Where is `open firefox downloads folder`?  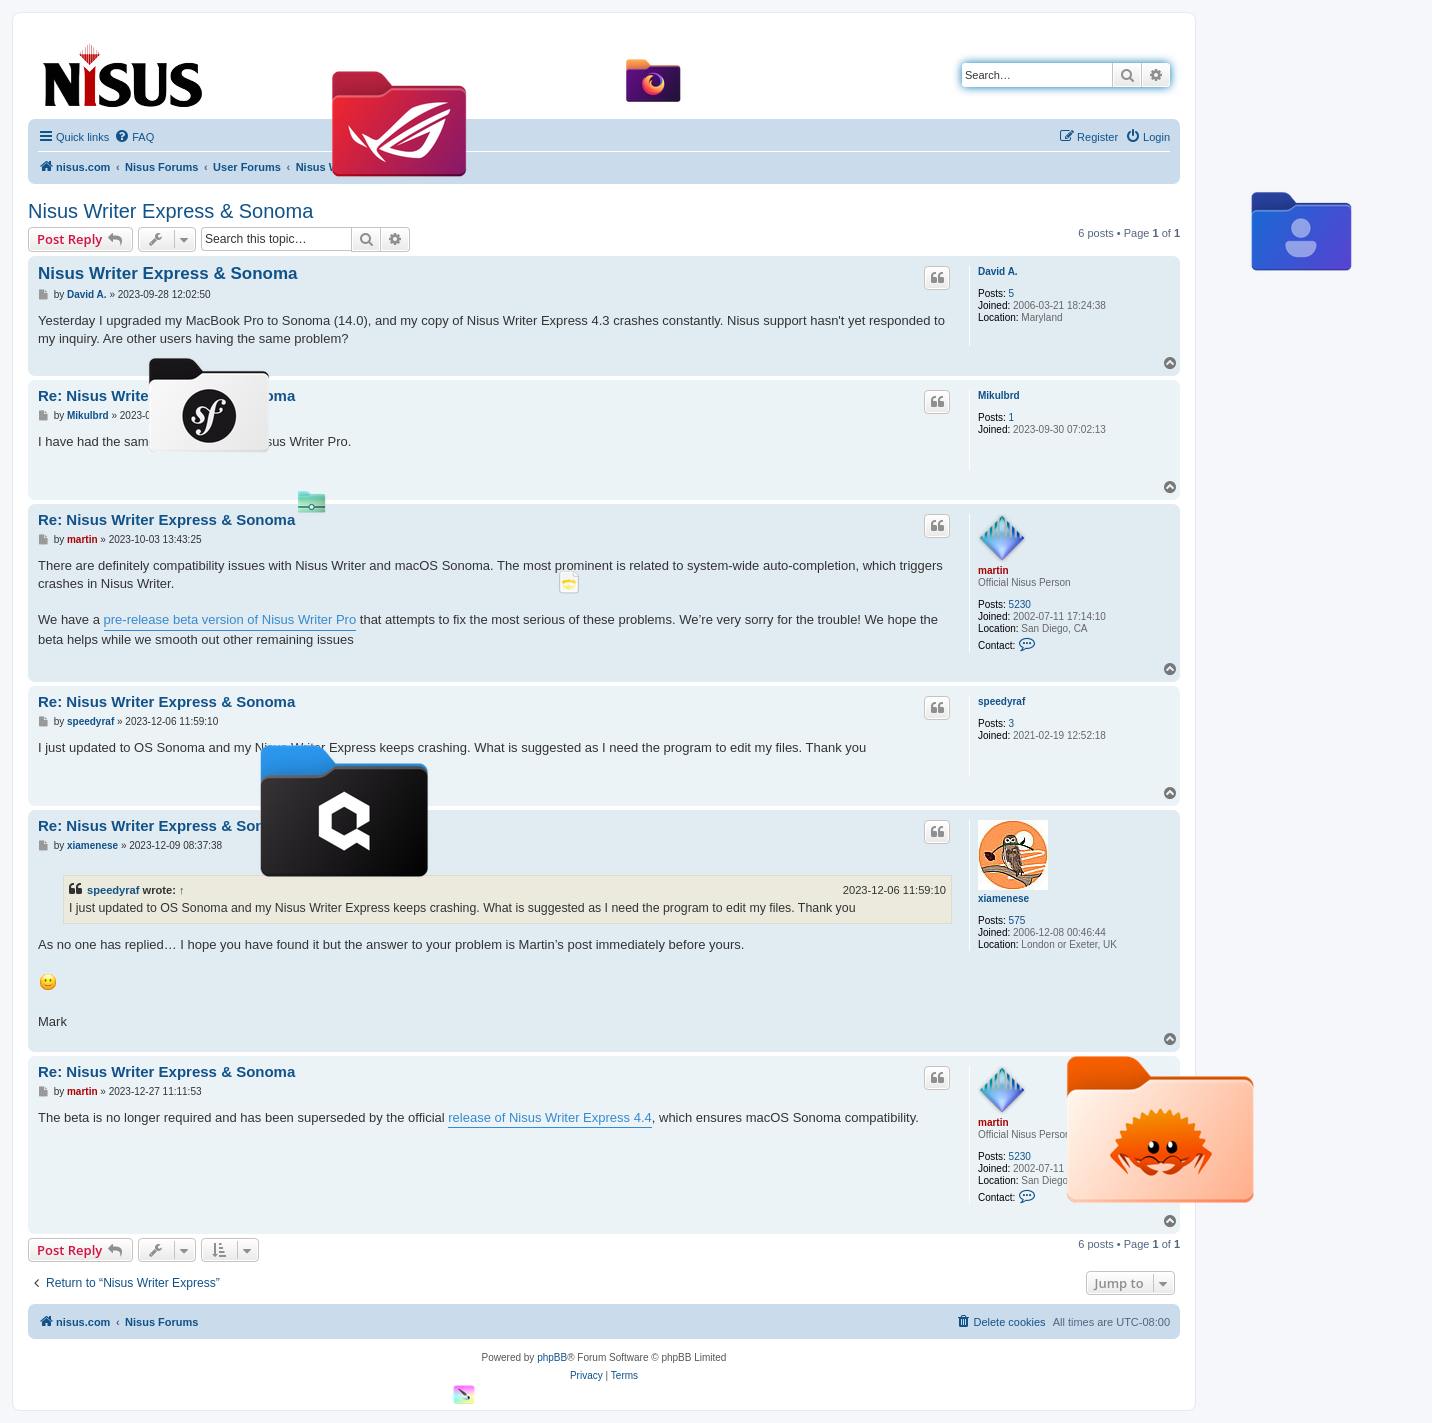
open firefox downloads folder is located at coordinates (653, 82).